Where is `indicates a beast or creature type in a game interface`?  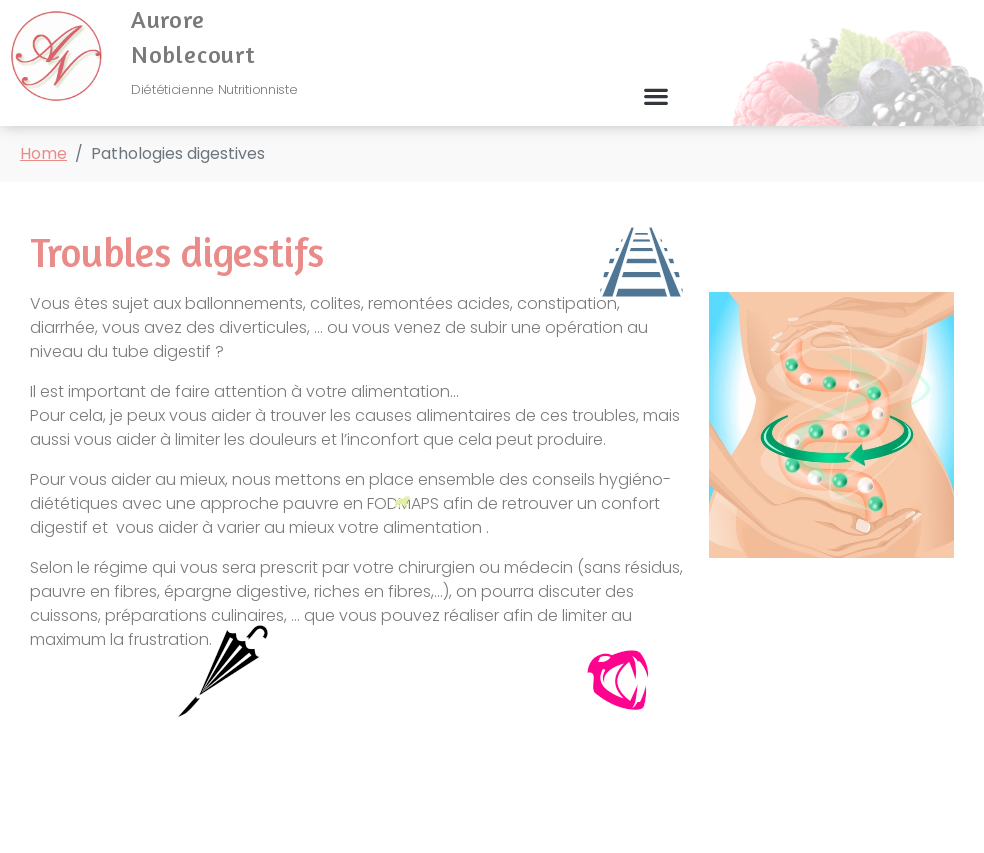
indicates a beast or creature type in a game interface is located at coordinates (618, 680).